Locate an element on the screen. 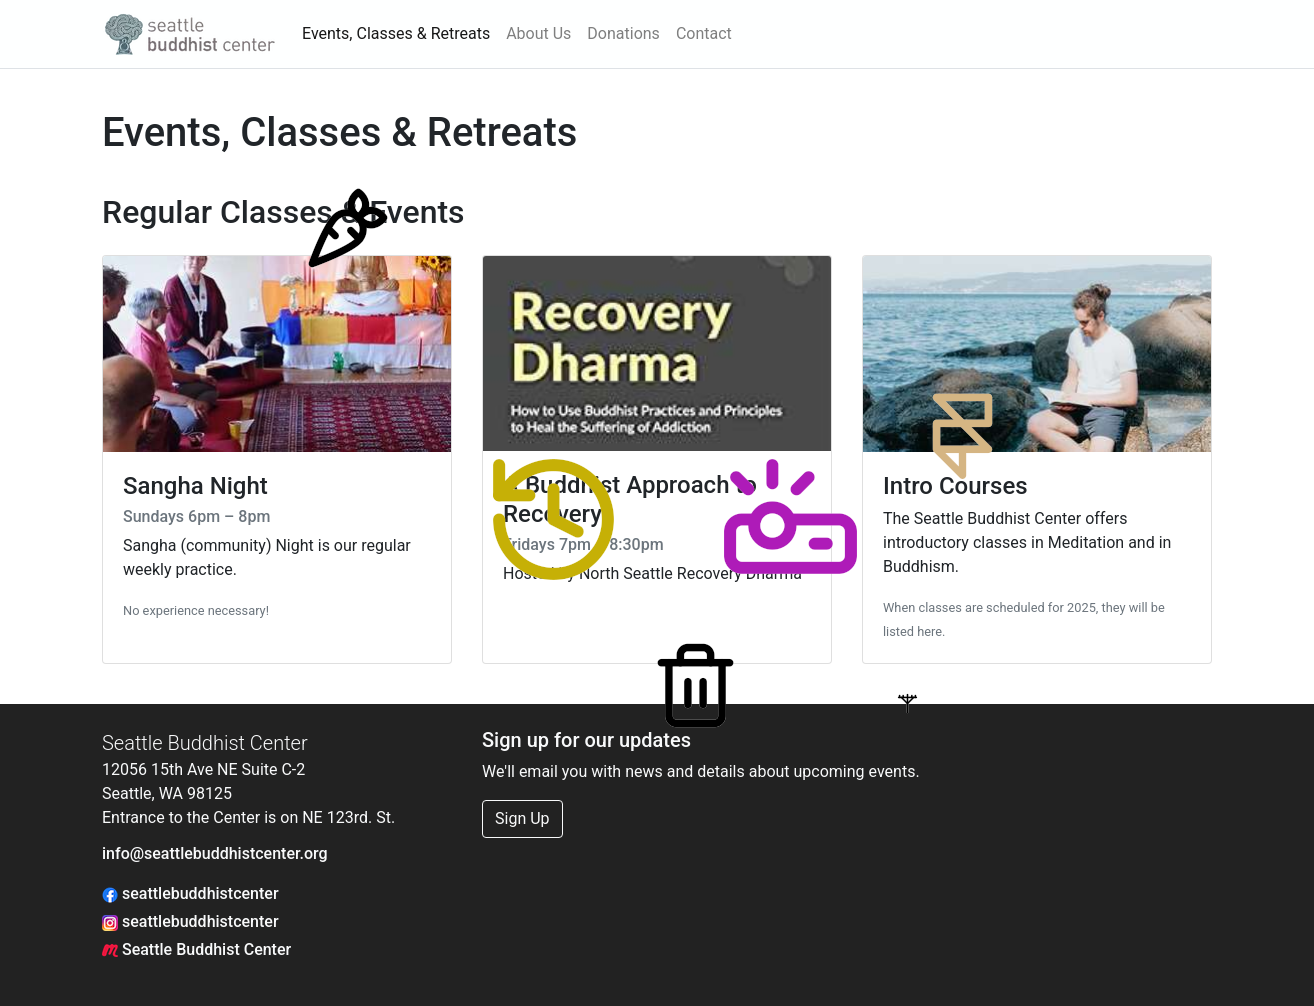 The width and height of the screenshot is (1314, 1006). browse vegetable or produce category is located at coordinates (347, 228).